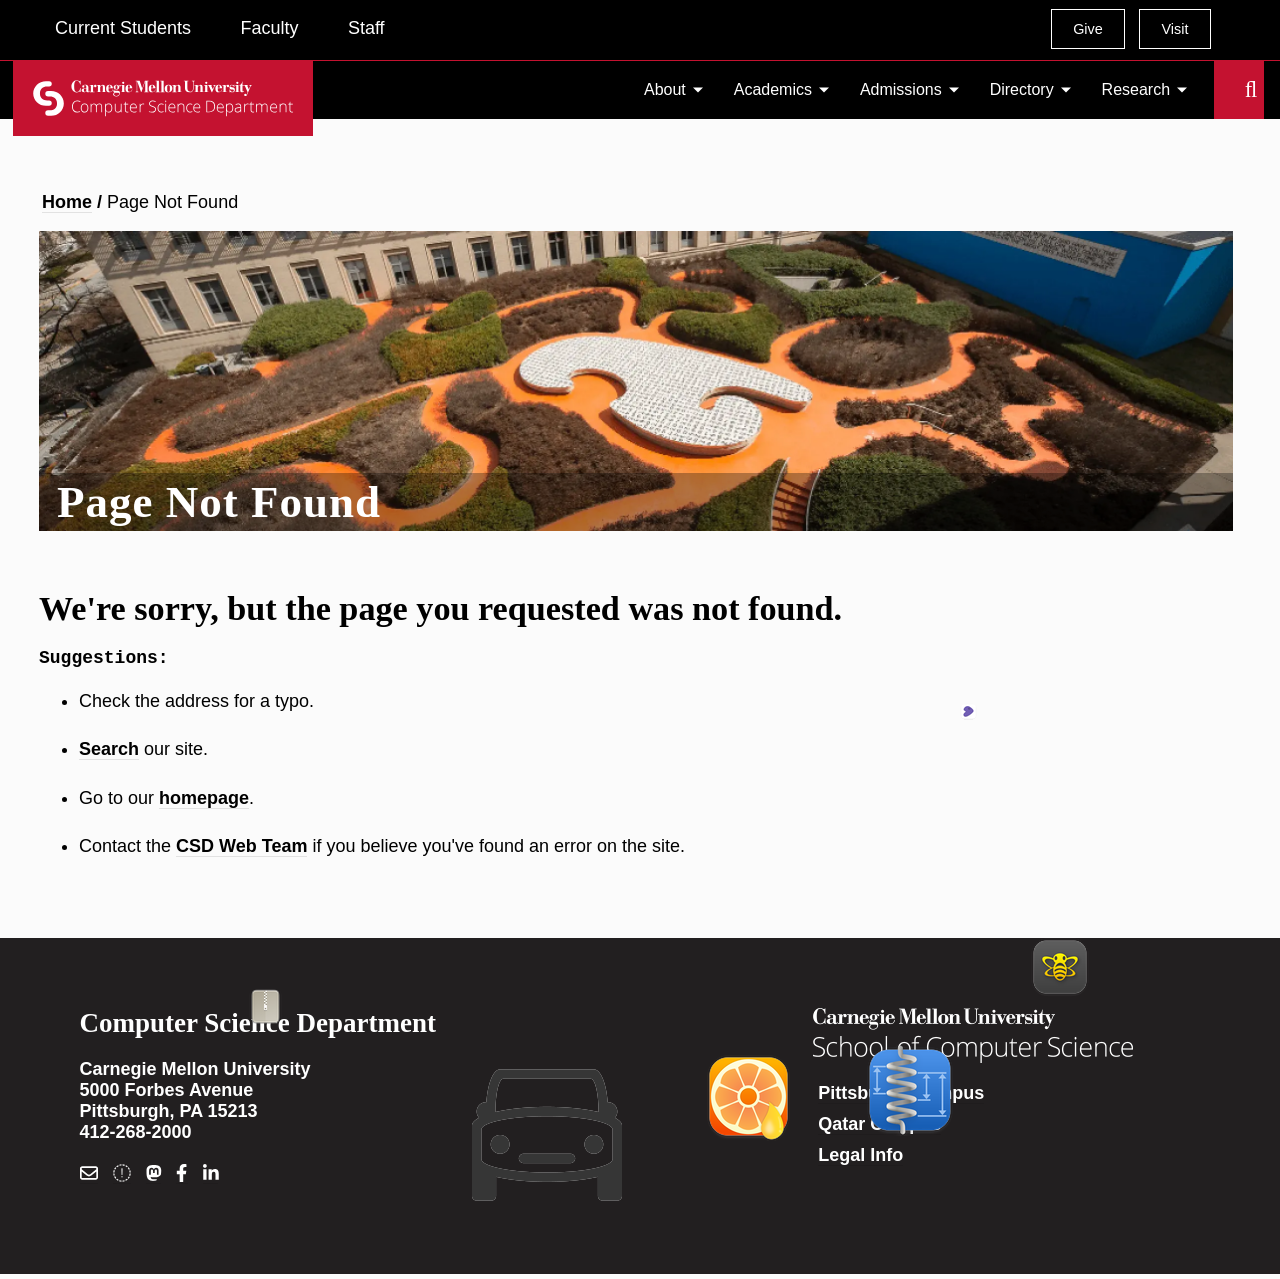 The height and width of the screenshot is (1279, 1280). I want to click on open gentoo linux application, so click(968, 711).